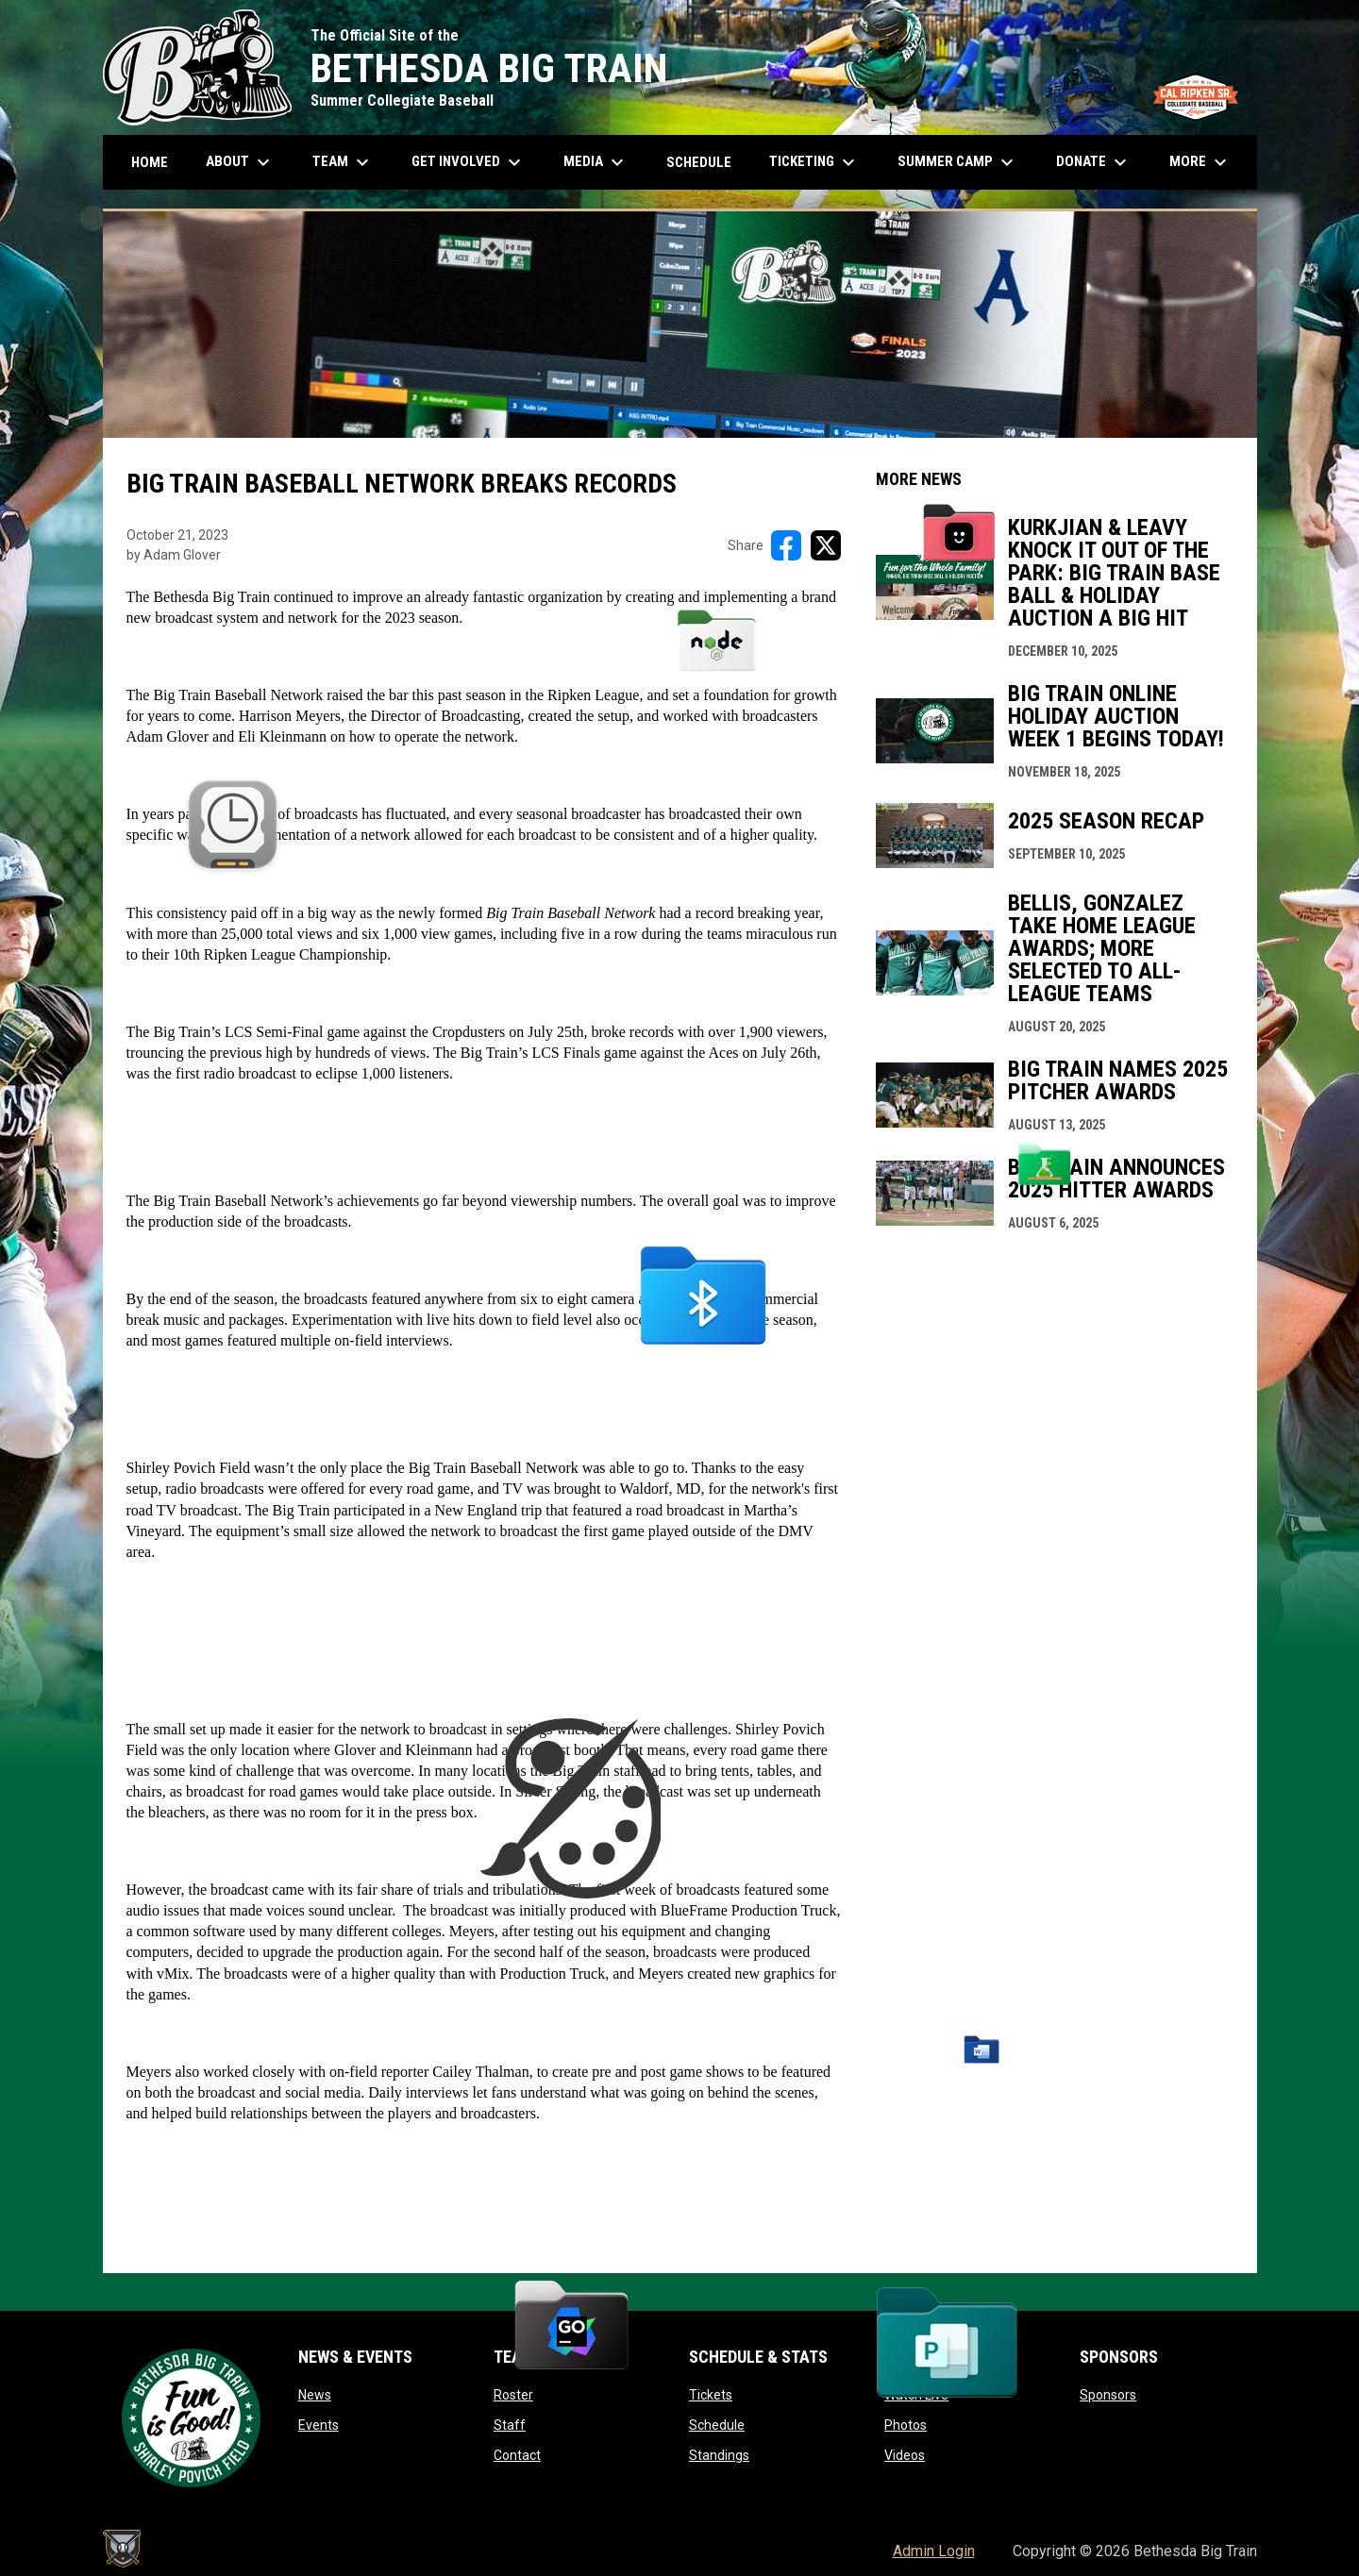 Image resolution: width=1359 pixels, height=2576 pixels. Describe the element at coordinates (959, 534) in the screenshot. I see `open adobe creative cloud files folder` at that location.